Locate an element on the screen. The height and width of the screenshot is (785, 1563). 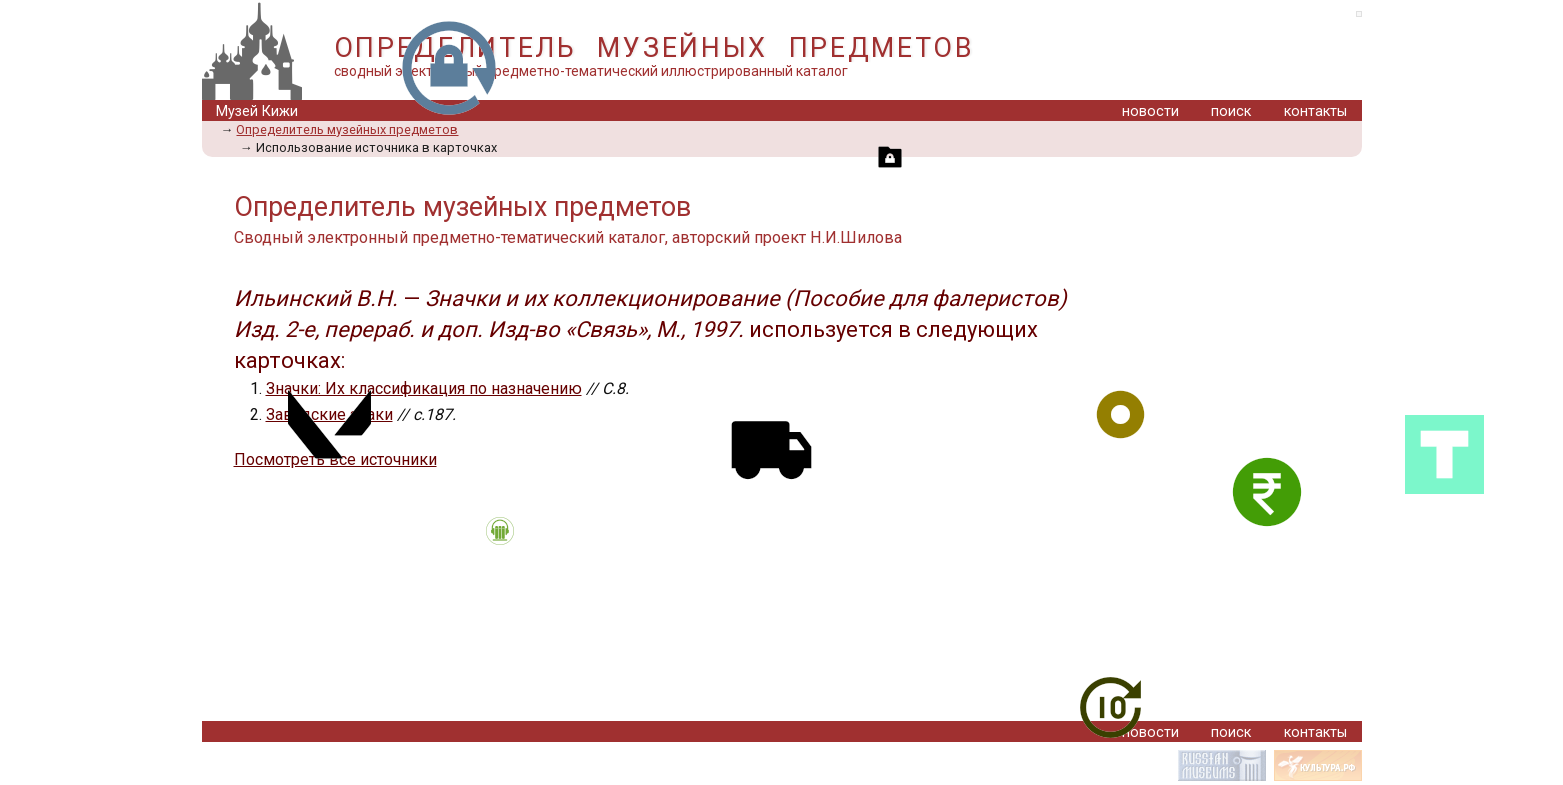
track your delivery or shipment is located at coordinates (771, 446).